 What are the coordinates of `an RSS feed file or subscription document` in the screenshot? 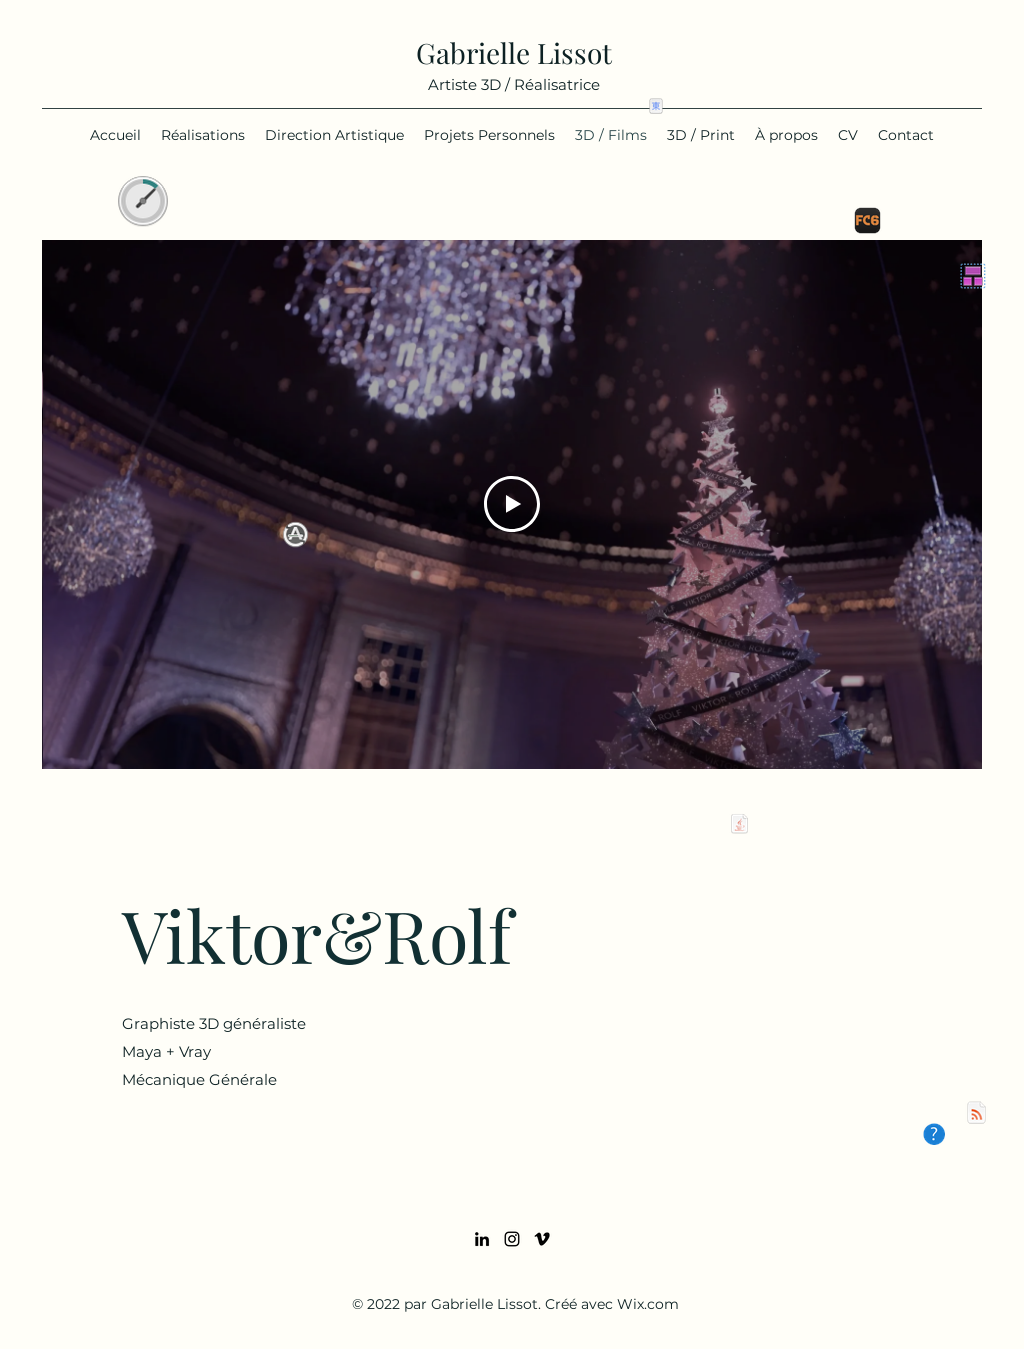 It's located at (976, 1112).